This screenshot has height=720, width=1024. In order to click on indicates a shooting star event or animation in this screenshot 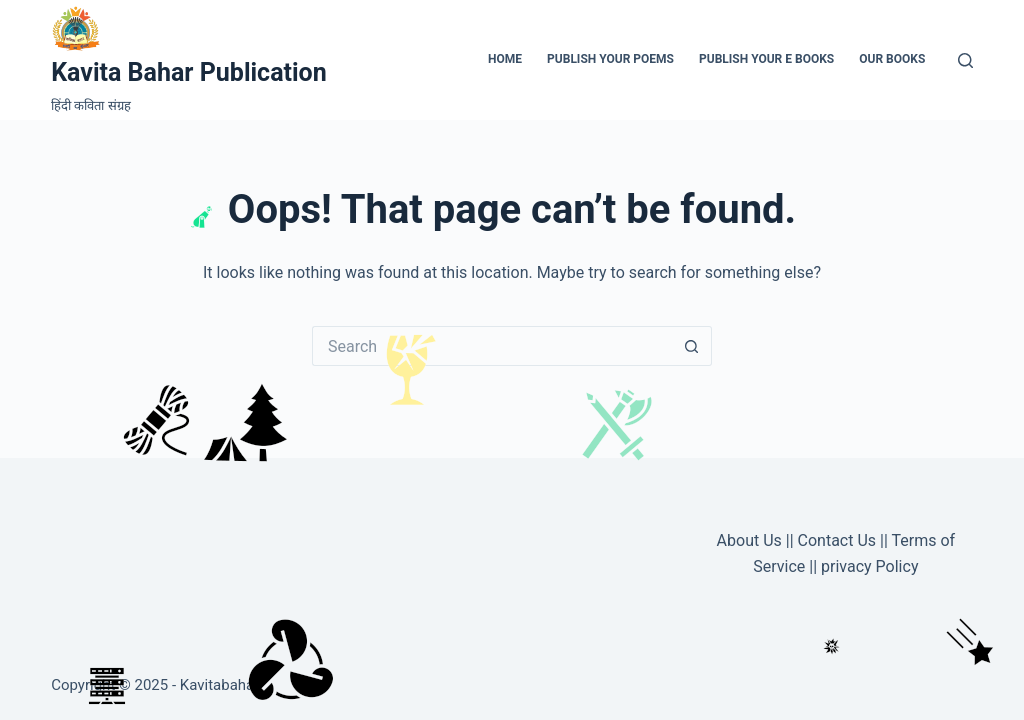, I will do `click(969, 641)`.